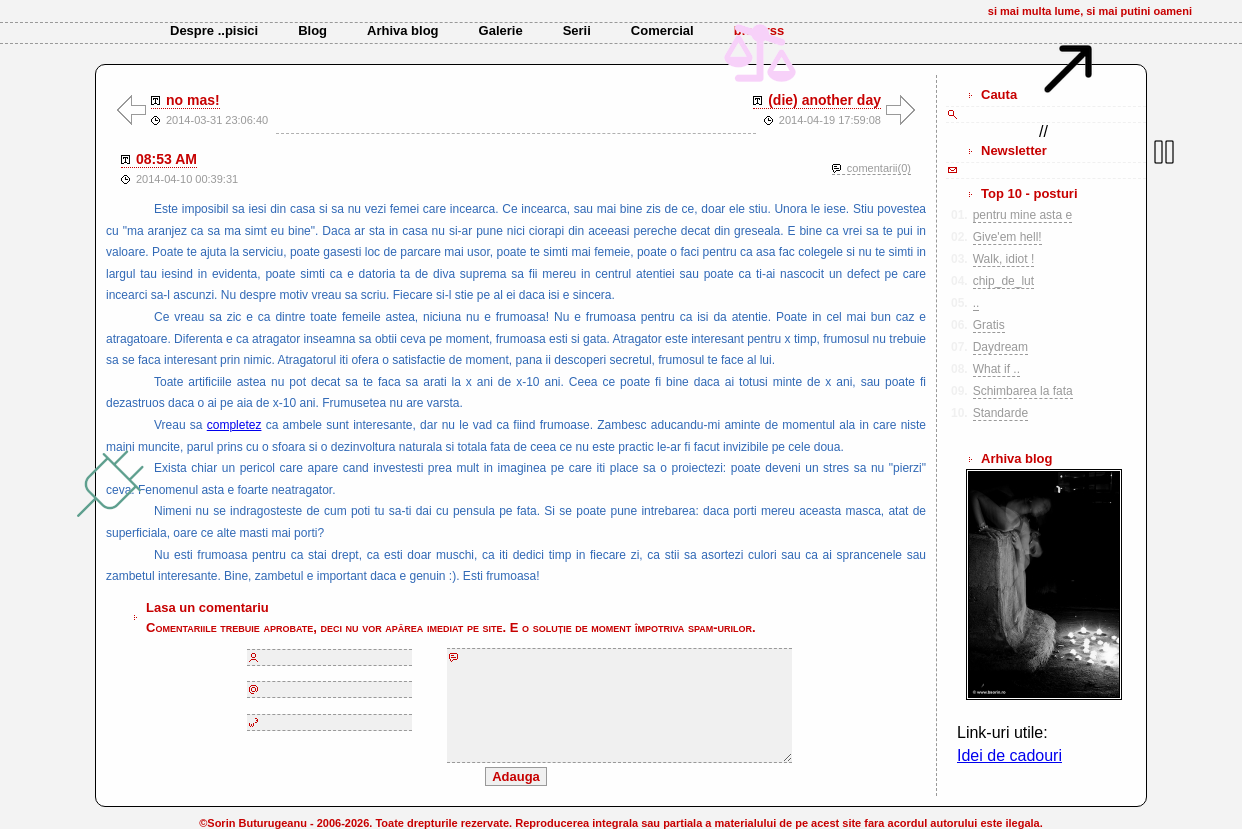 Image resolution: width=1242 pixels, height=829 pixels. I want to click on indicates an unequal comparison or imbalance, so click(760, 53).